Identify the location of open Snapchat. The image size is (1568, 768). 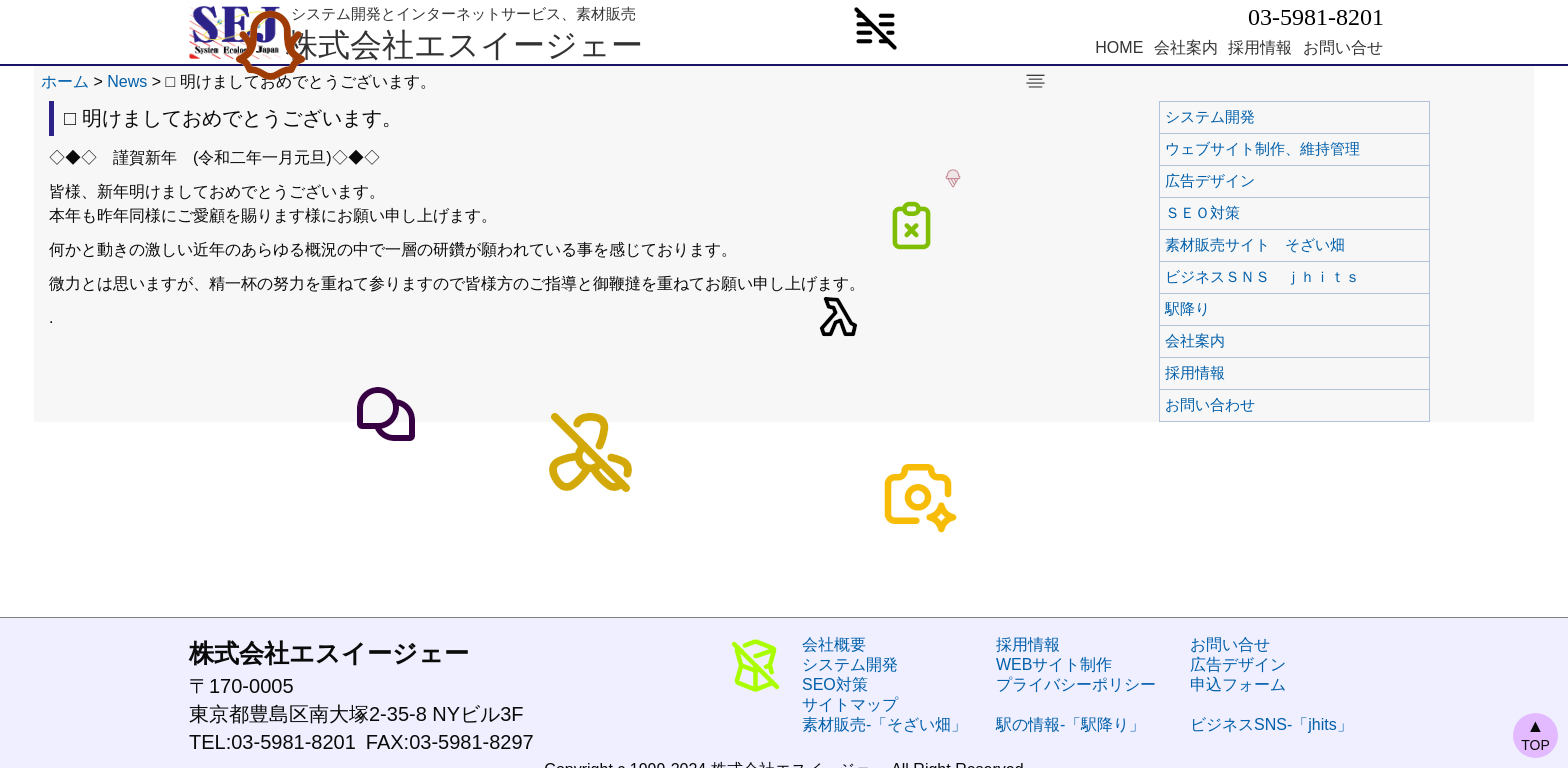
(270, 45).